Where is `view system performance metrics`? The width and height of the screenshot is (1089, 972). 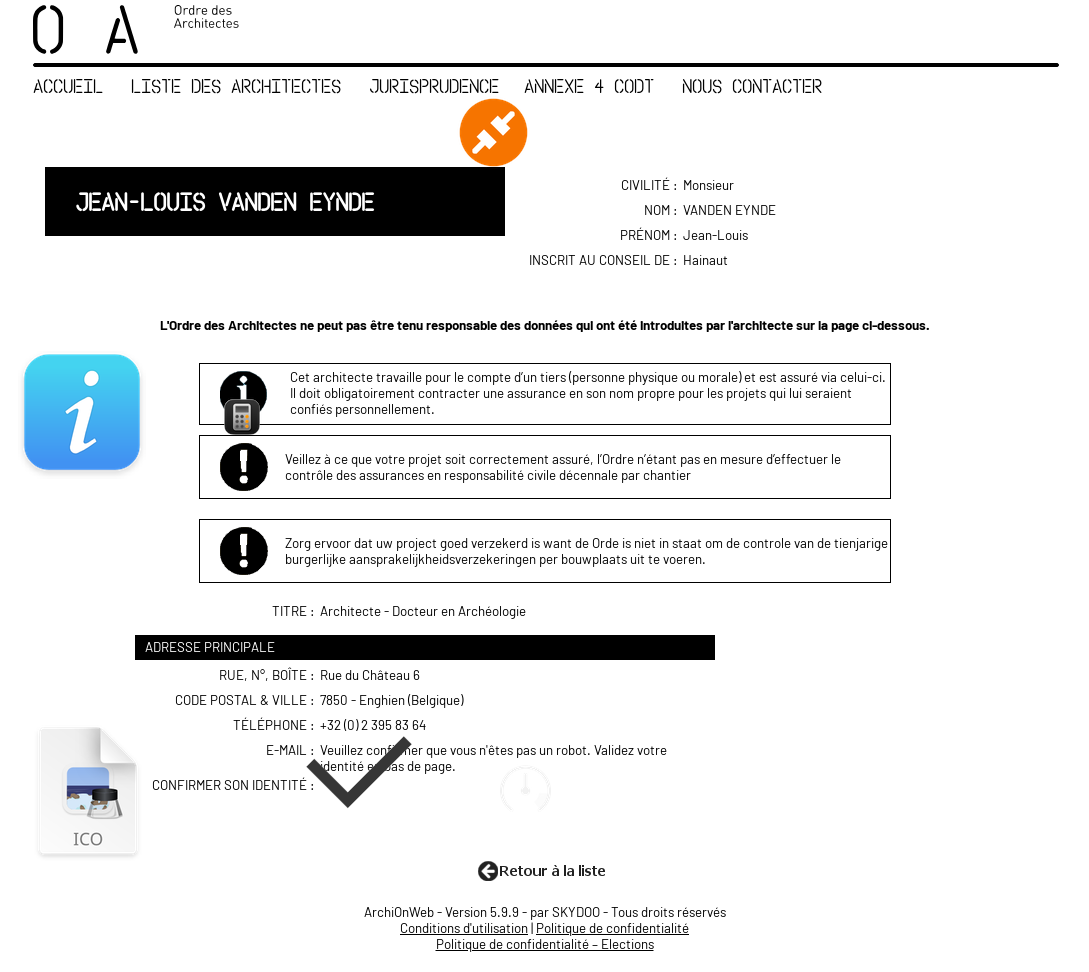 view system performance metrics is located at coordinates (525, 788).